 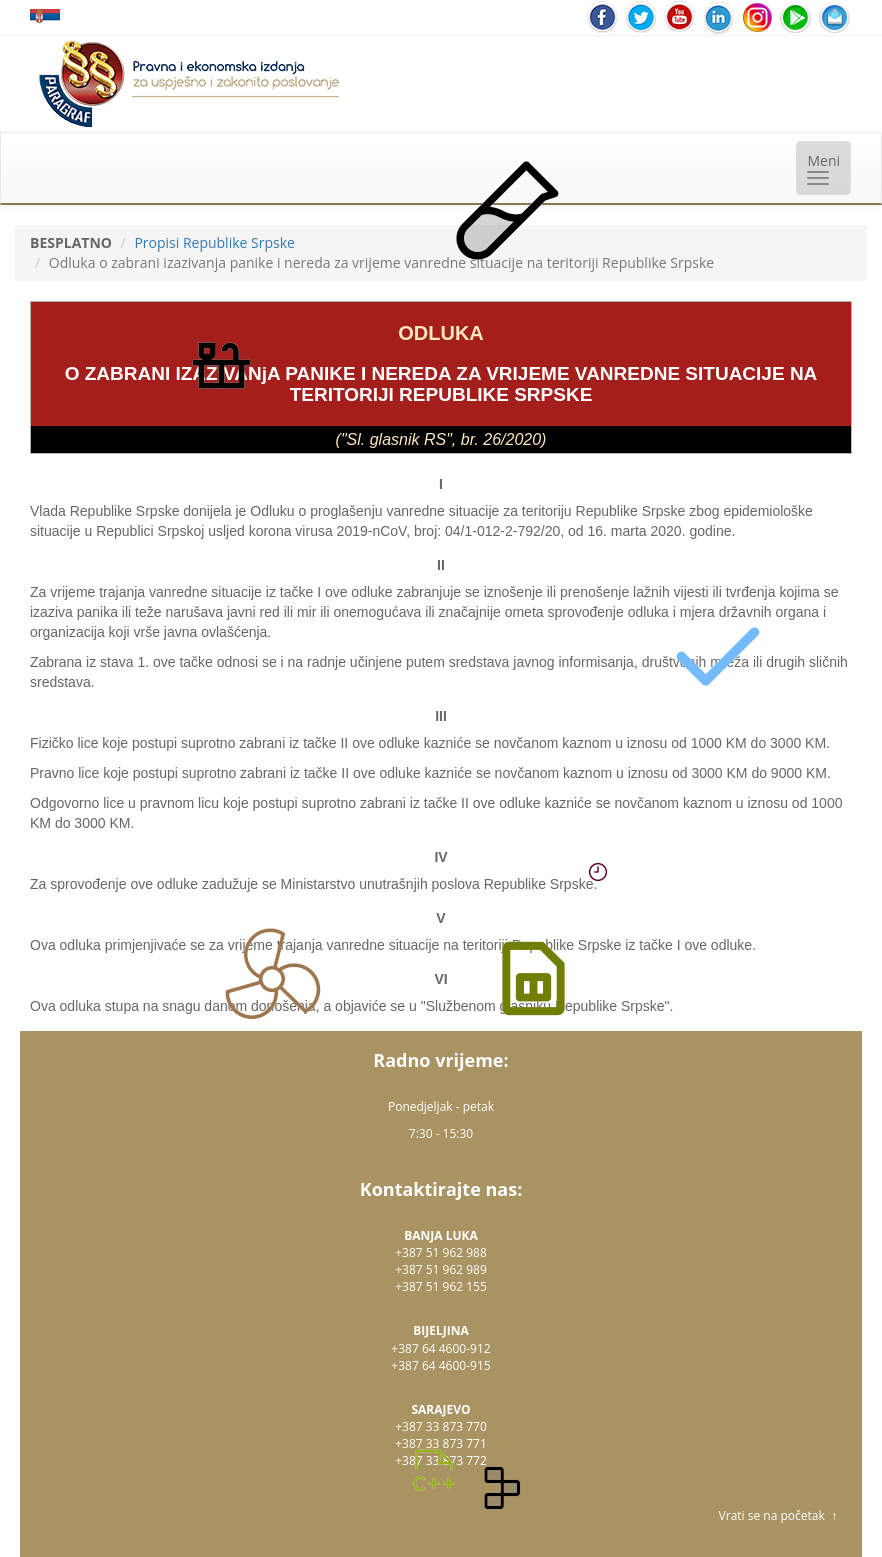 I want to click on view current time, so click(x=598, y=872).